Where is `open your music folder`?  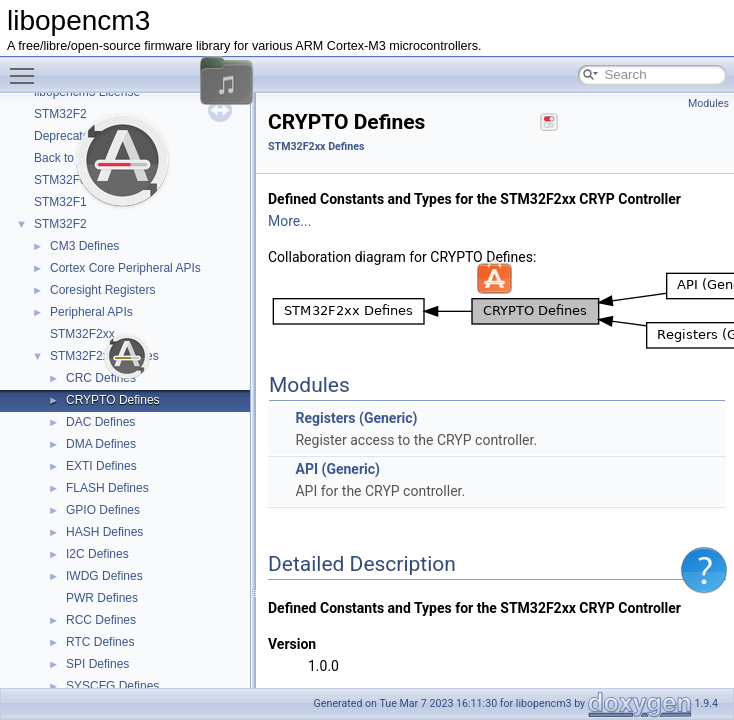 open your music folder is located at coordinates (226, 80).